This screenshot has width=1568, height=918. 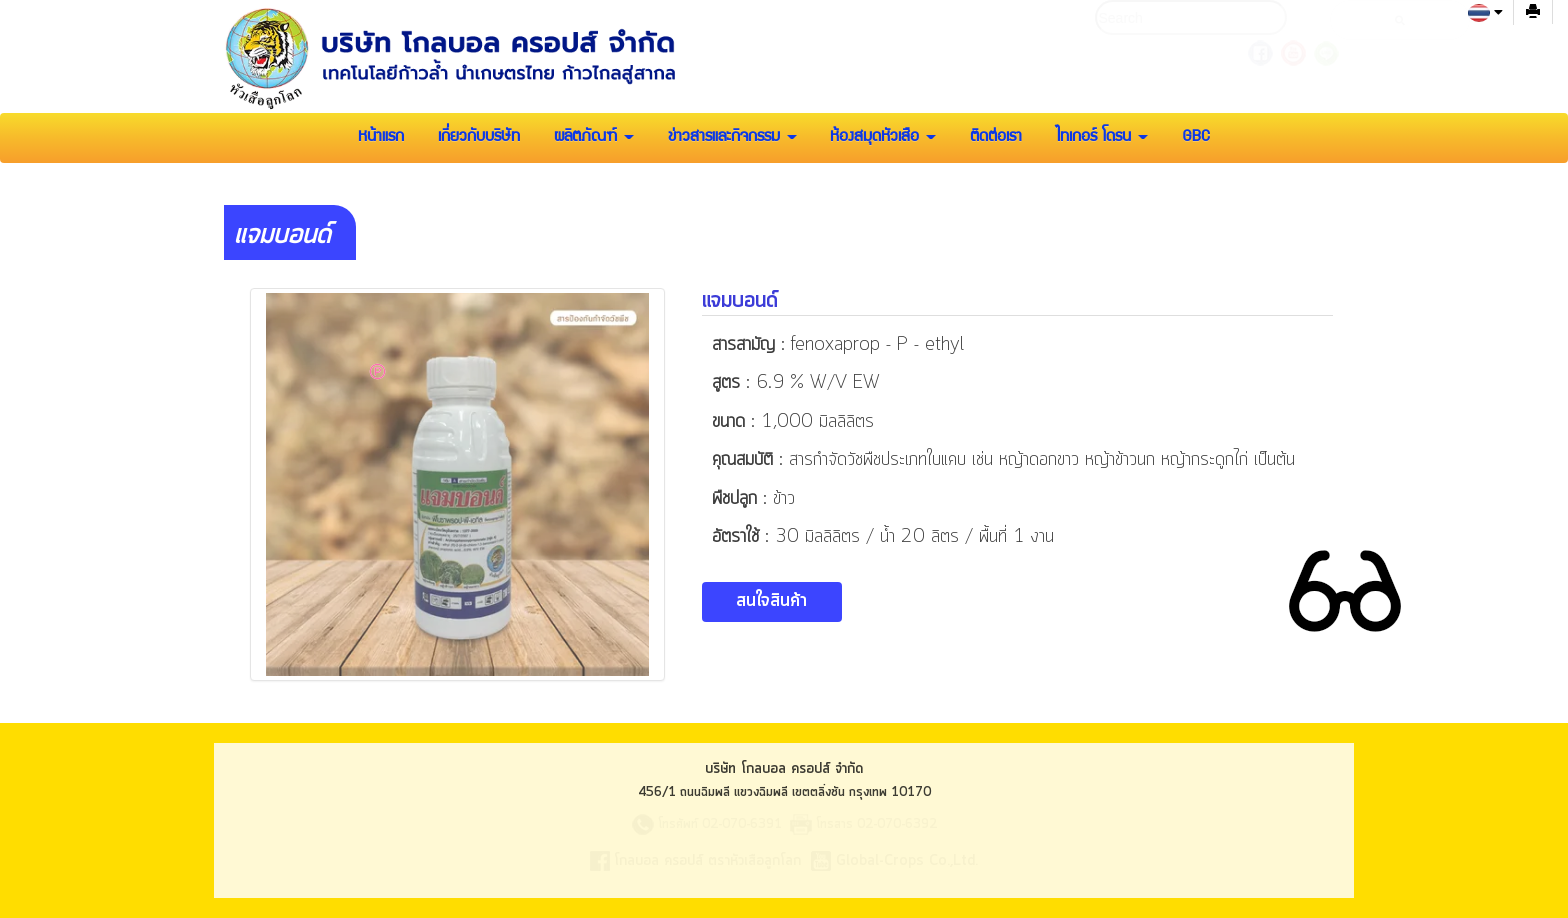 I want to click on find nearby parking locations, so click(x=377, y=371).